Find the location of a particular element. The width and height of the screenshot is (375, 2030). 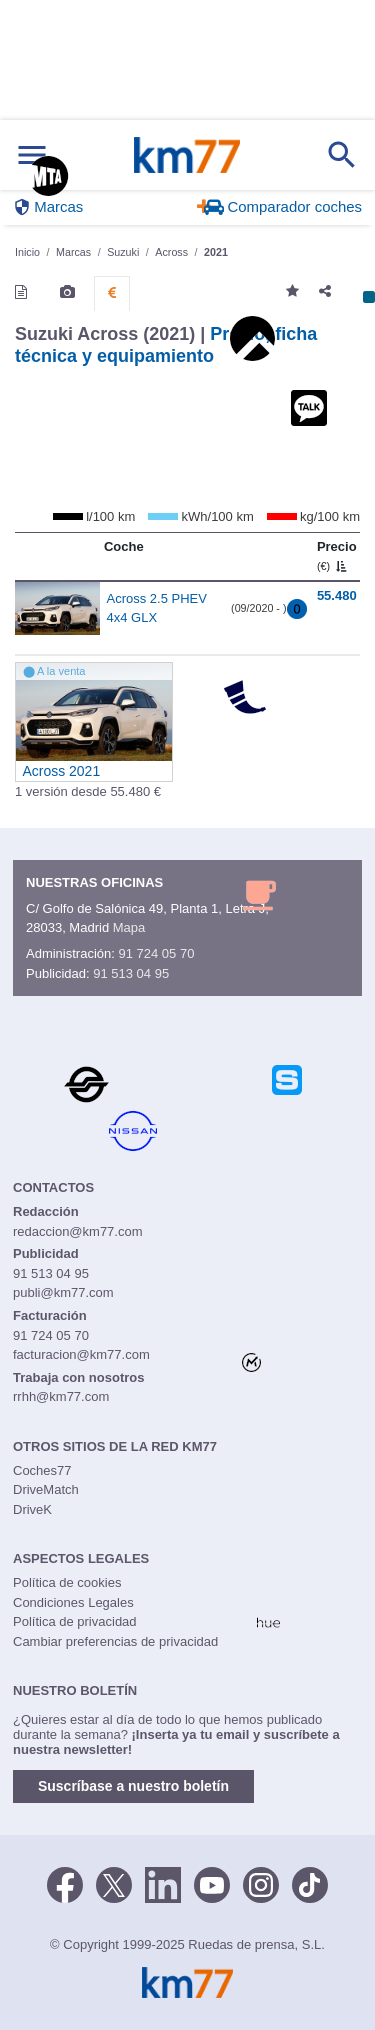

nissan brand logo is located at coordinates (133, 1131).